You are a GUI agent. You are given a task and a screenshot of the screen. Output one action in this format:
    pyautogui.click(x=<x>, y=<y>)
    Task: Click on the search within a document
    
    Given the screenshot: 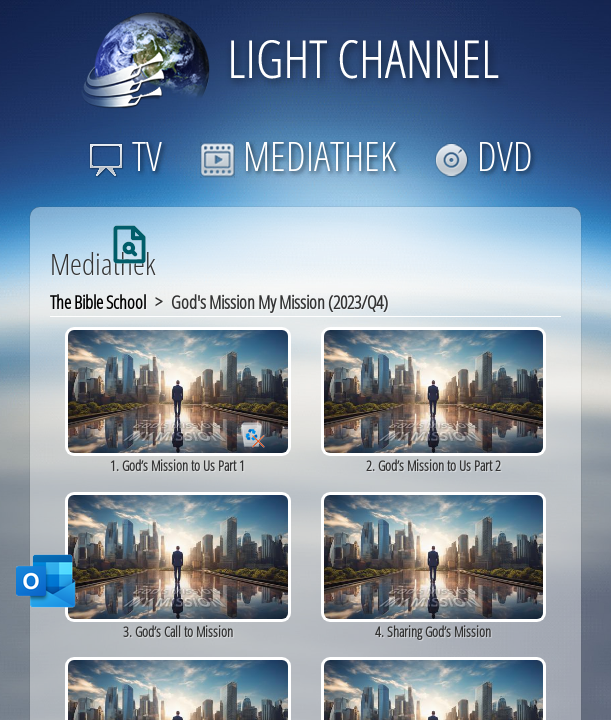 What is the action you would take?
    pyautogui.click(x=129, y=244)
    